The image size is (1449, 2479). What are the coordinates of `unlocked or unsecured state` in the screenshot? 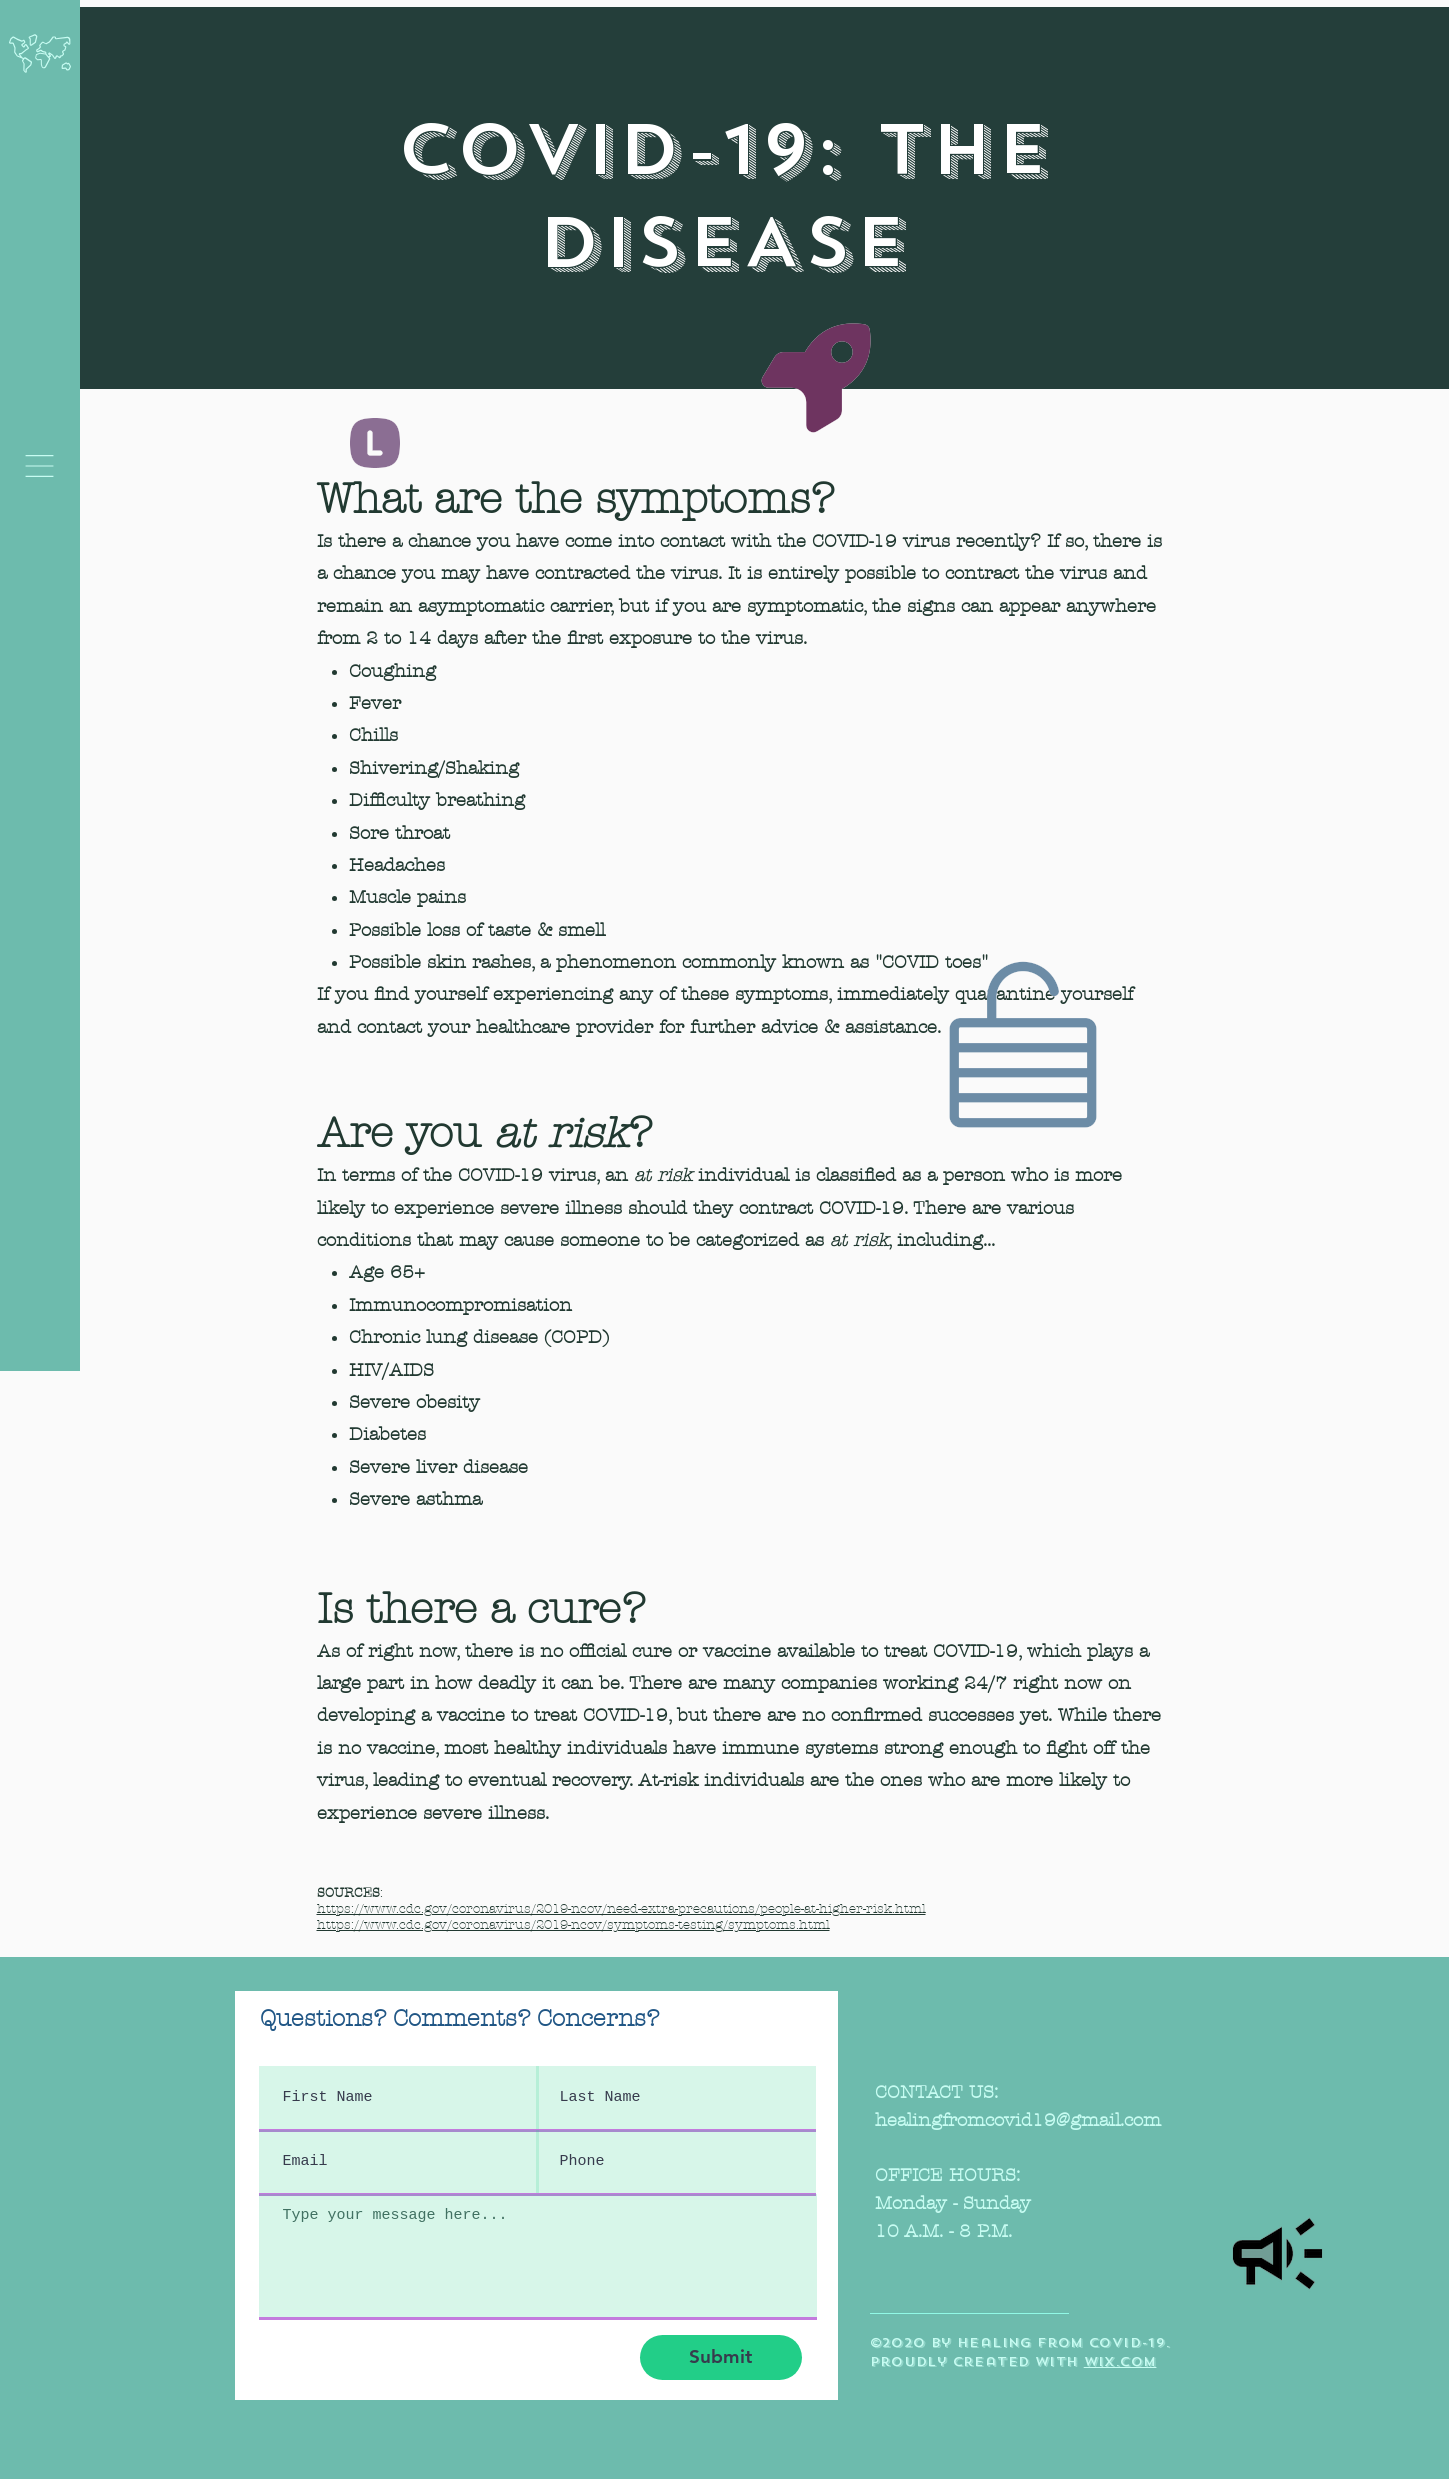 It's located at (1023, 1054).